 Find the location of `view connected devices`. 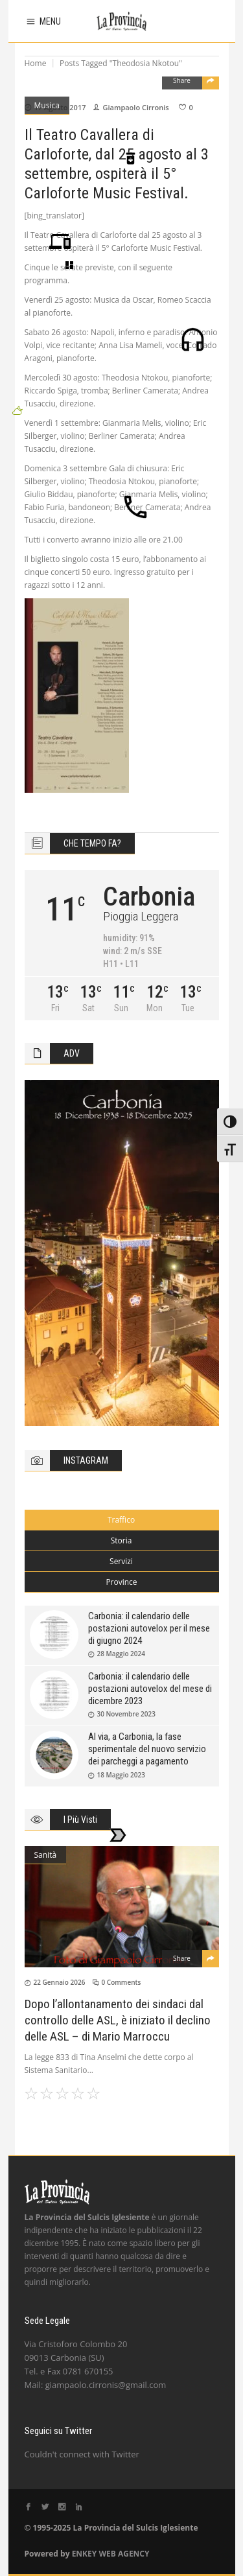

view connected devices is located at coordinates (60, 241).